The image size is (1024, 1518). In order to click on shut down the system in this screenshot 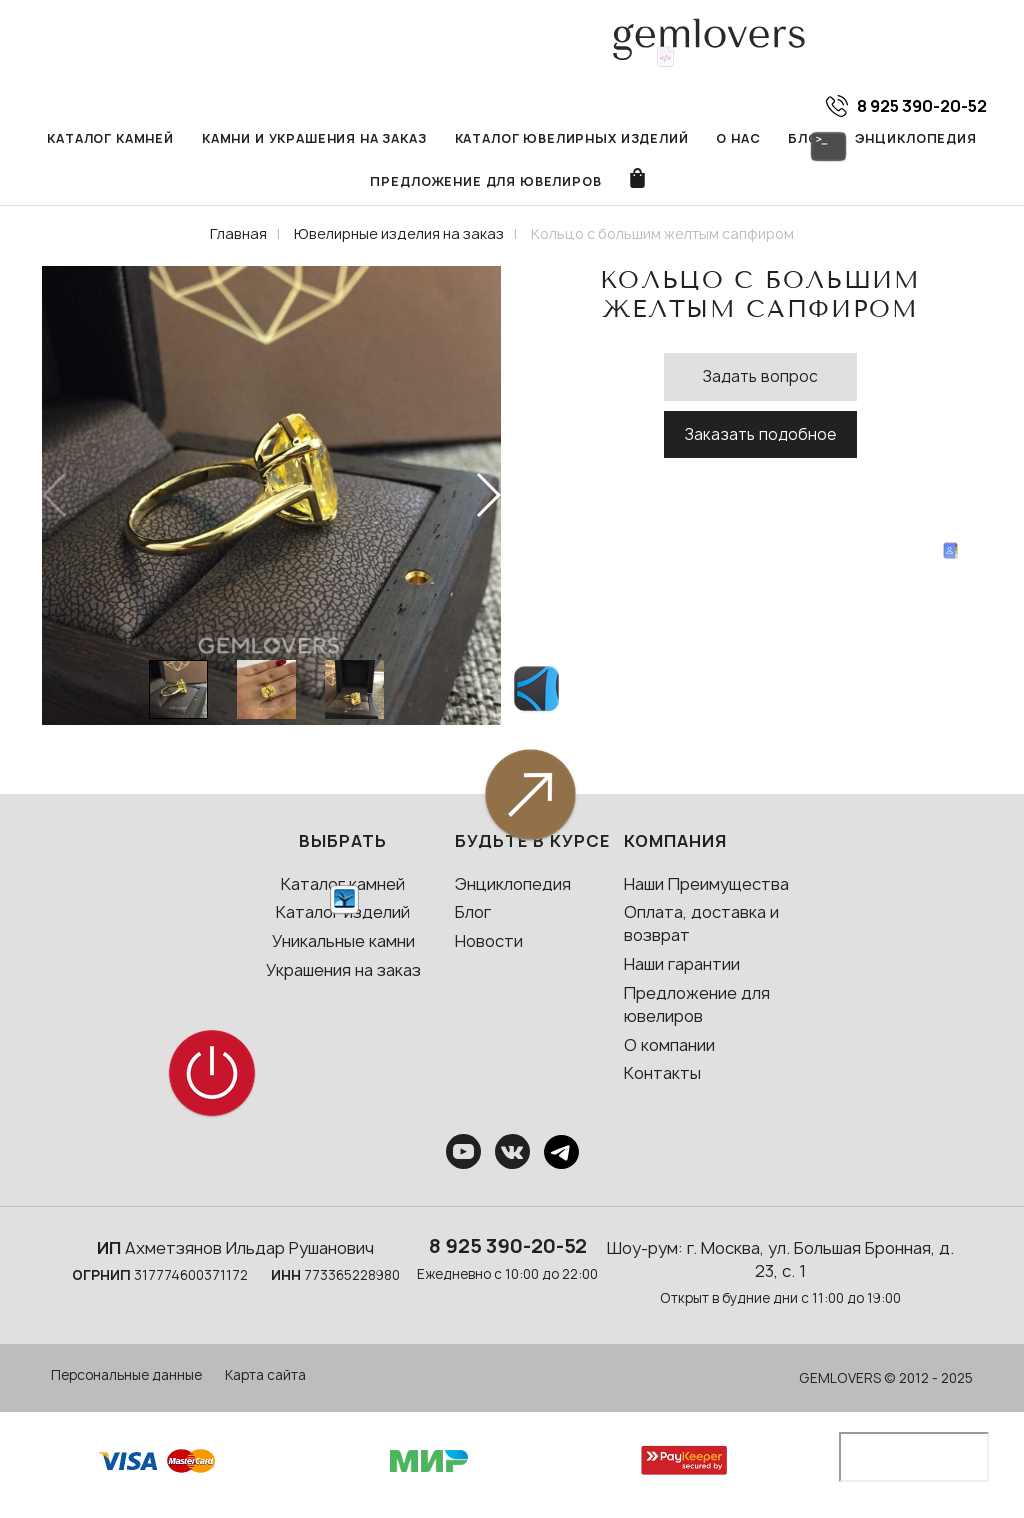, I will do `click(212, 1073)`.